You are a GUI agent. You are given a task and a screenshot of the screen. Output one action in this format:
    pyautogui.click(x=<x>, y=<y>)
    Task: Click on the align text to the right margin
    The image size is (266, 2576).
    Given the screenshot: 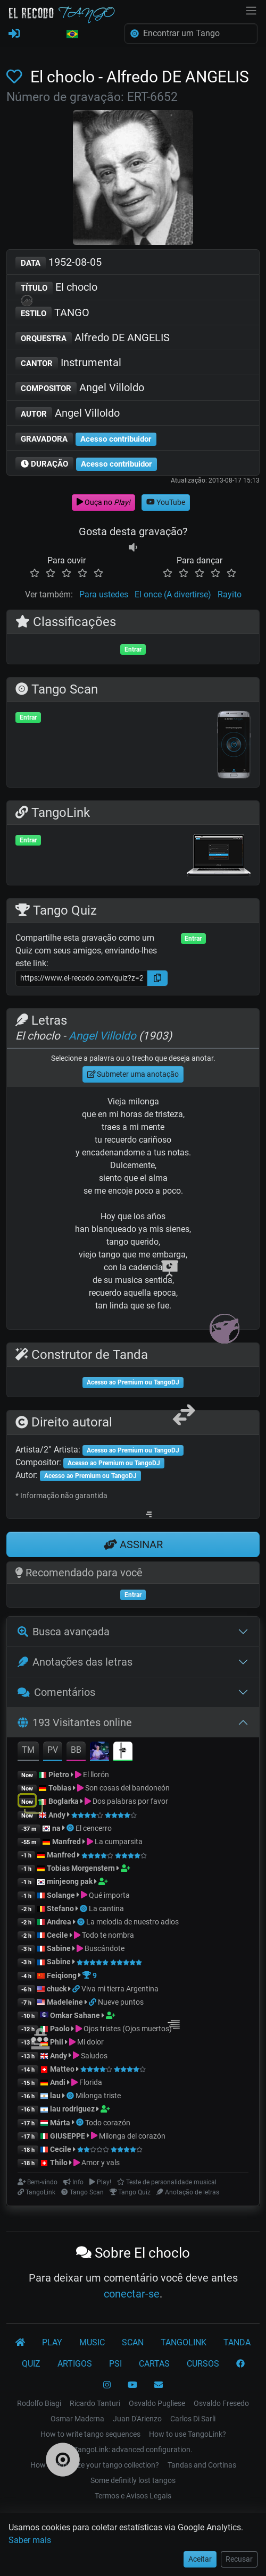 What is the action you would take?
    pyautogui.click(x=173, y=2024)
    